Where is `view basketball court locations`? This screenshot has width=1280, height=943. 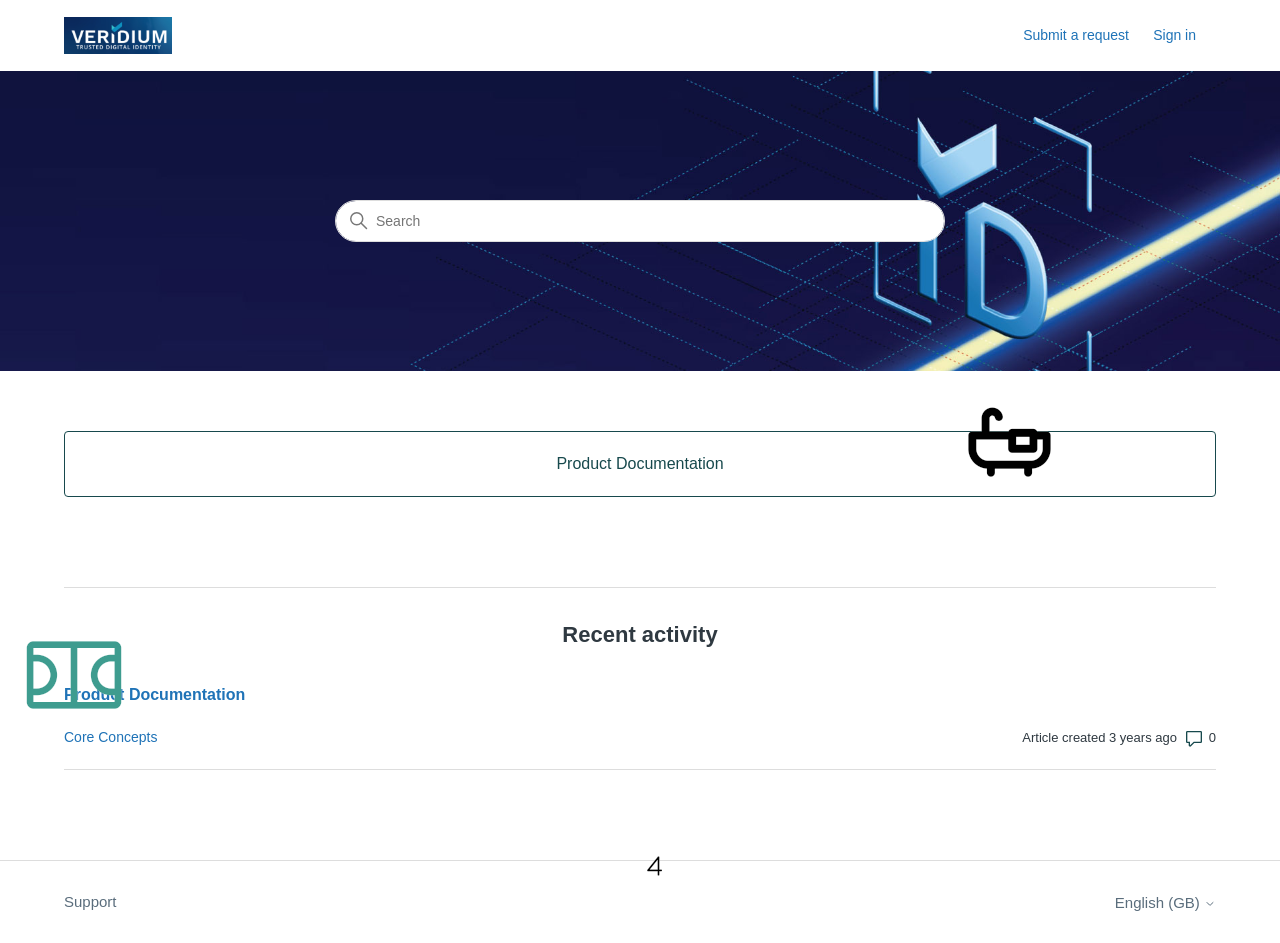
view basketball court locations is located at coordinates (74, 675).